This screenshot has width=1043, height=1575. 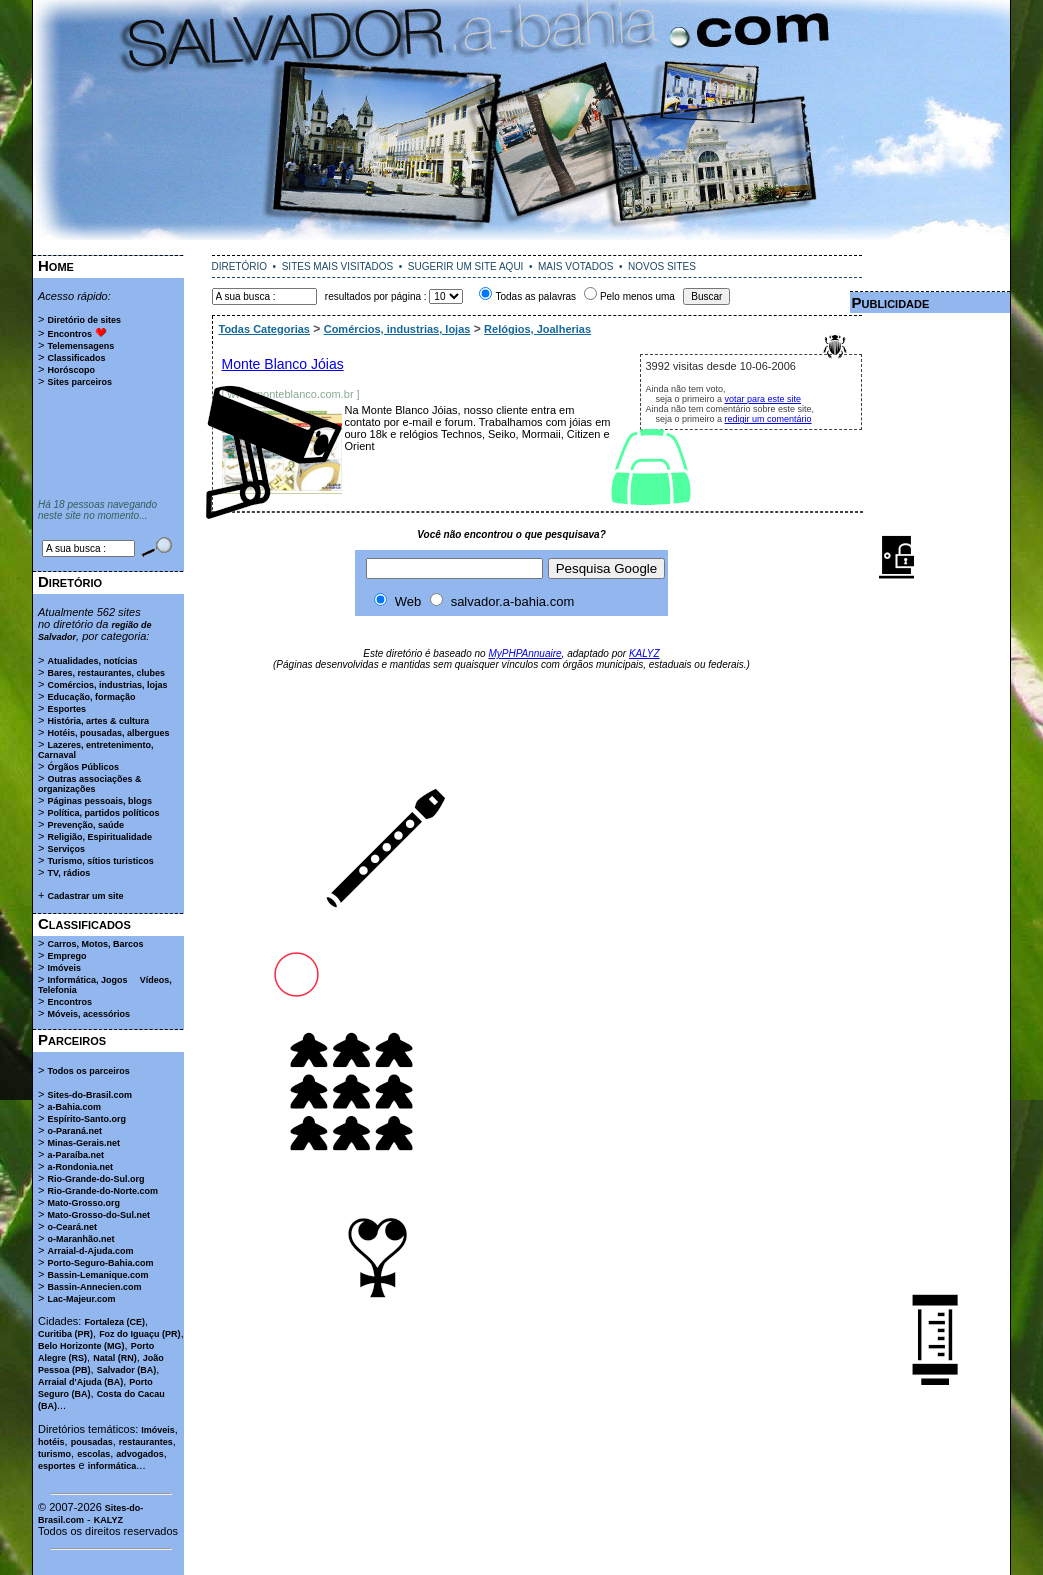 I want to click on access gym or fitness features, so click(x=651, y=467).